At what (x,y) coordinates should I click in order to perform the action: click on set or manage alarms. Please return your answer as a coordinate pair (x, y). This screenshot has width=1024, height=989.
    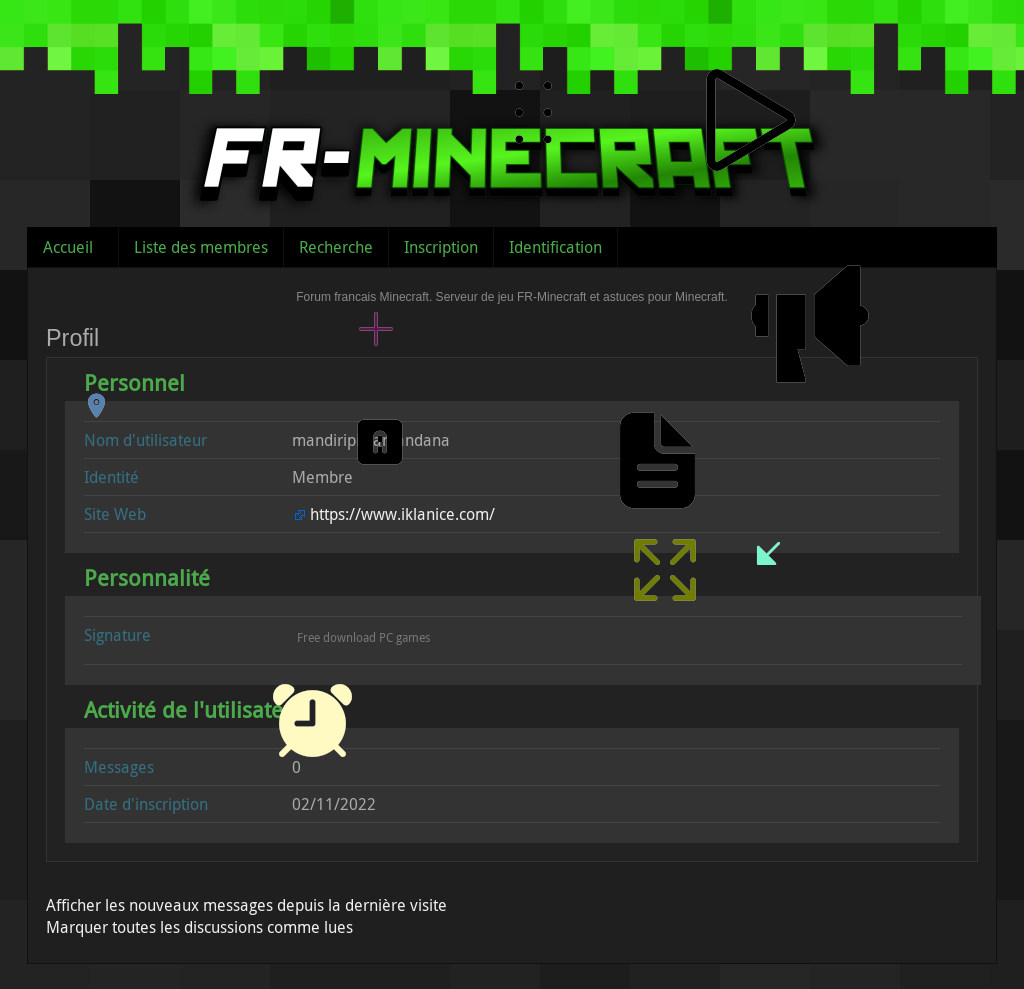
    Looking at the image, I should click on (312, 720).